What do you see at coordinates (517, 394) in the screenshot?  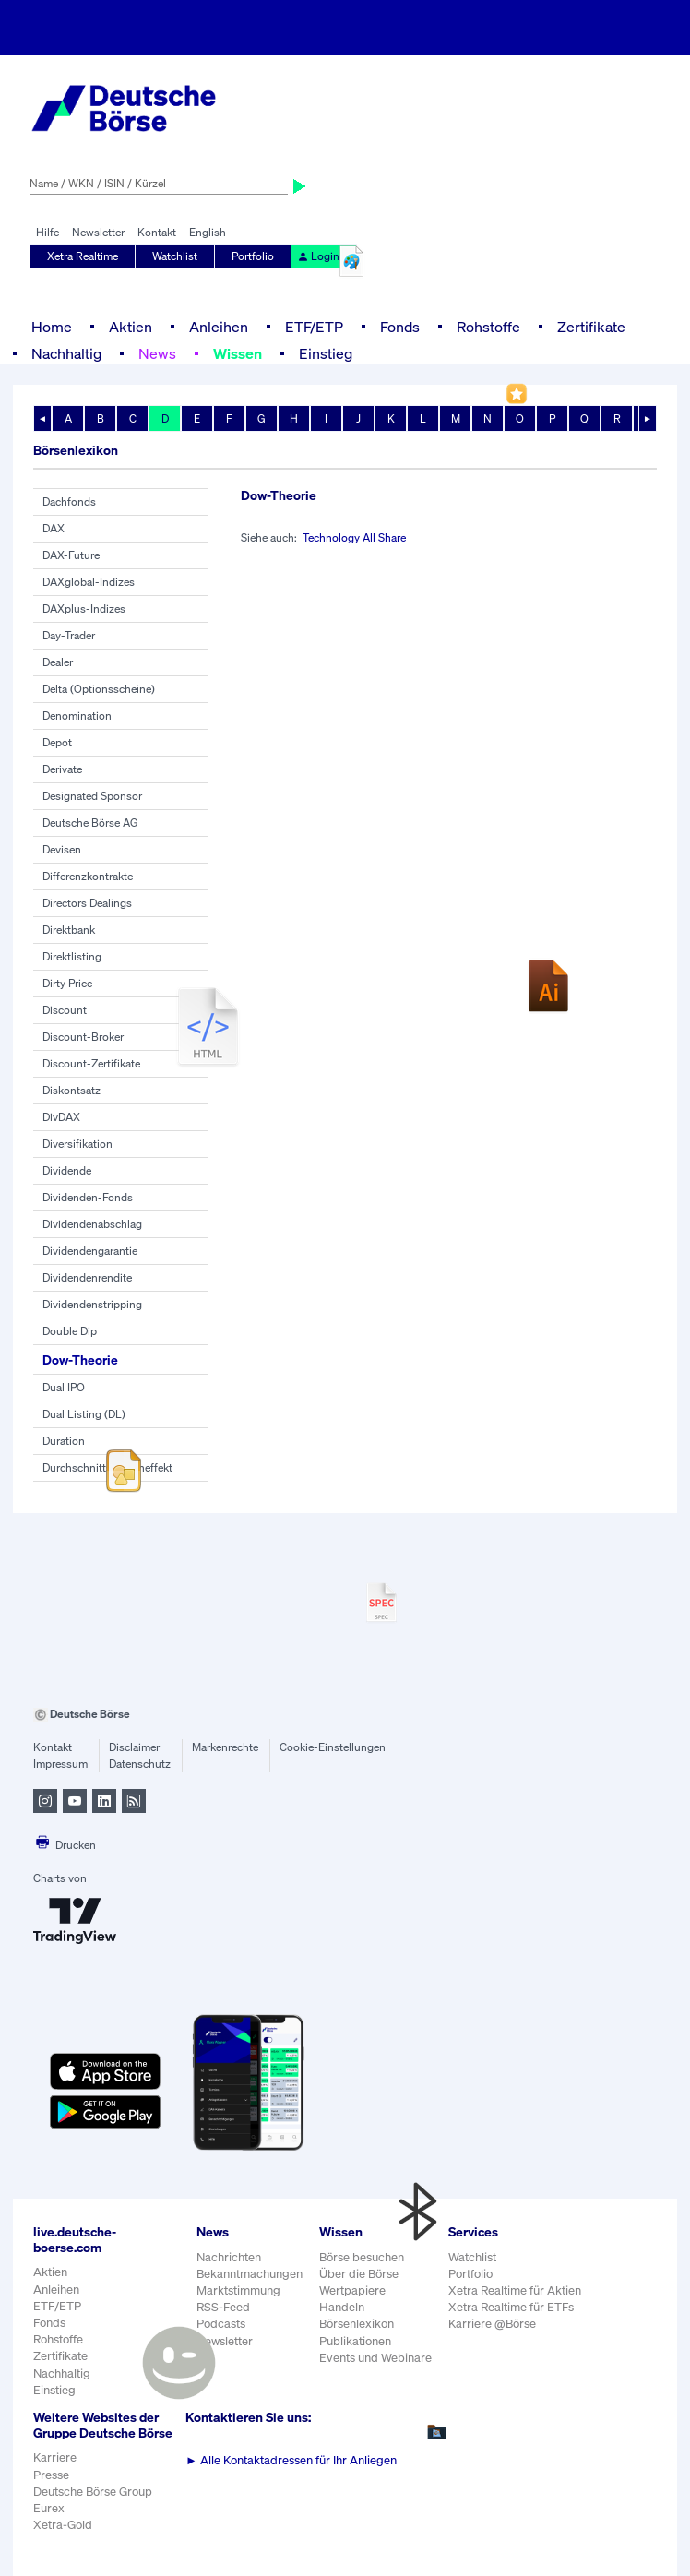 I see `set default applications preferences` at bounding box center [517, 394].